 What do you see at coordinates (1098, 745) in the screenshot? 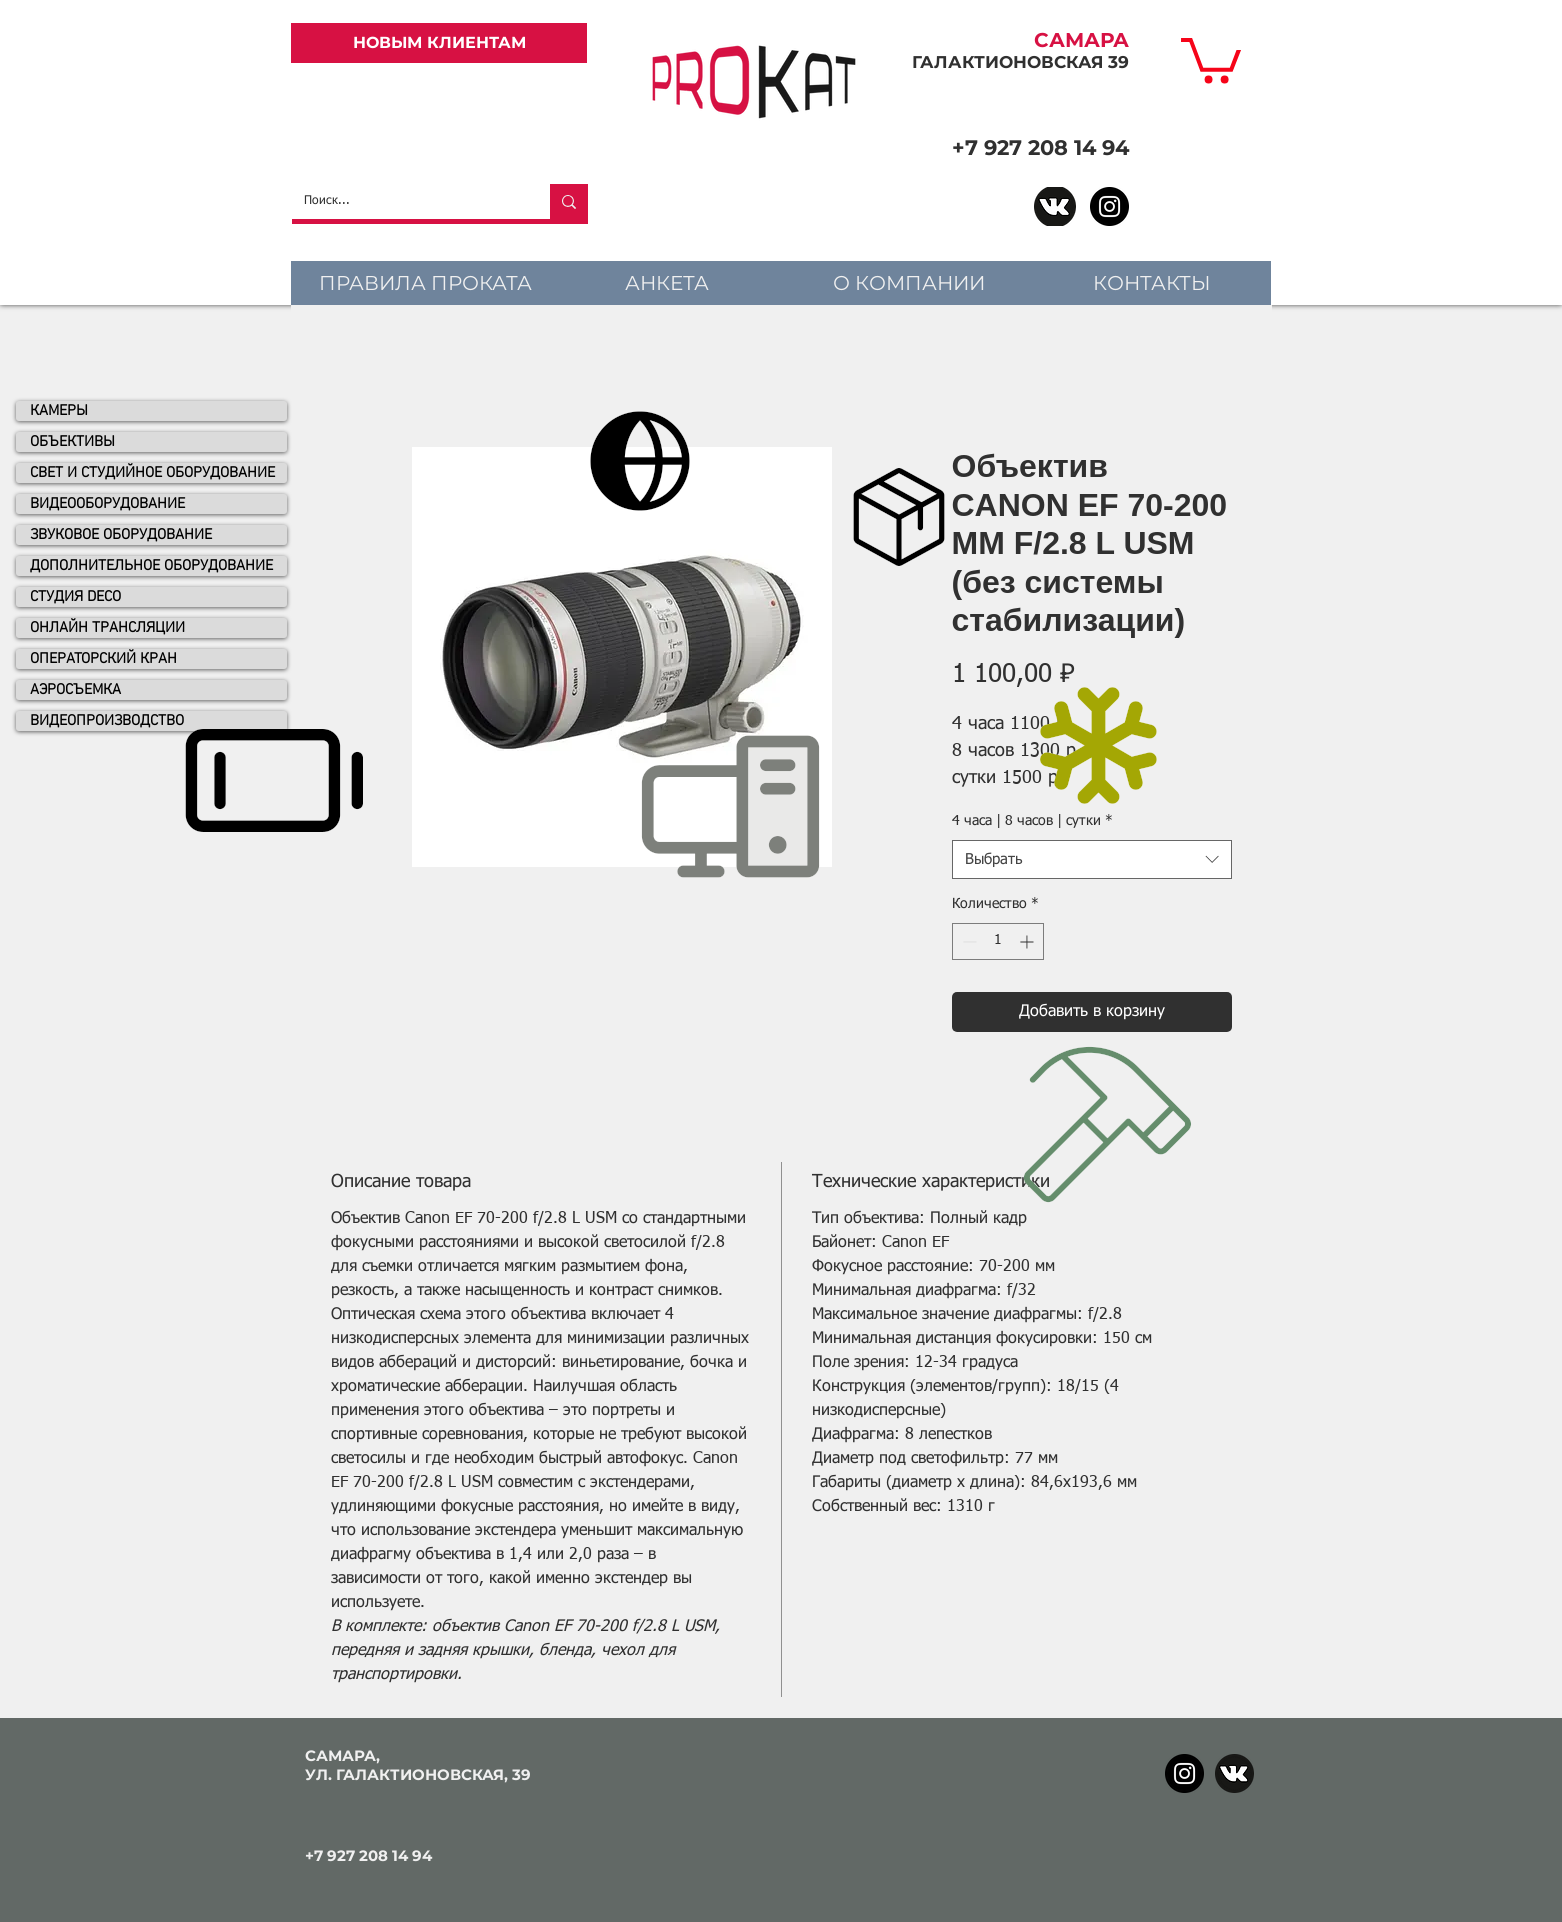
I see `activate cooling or air conditioning mode` at bounding box center [1098, 745].